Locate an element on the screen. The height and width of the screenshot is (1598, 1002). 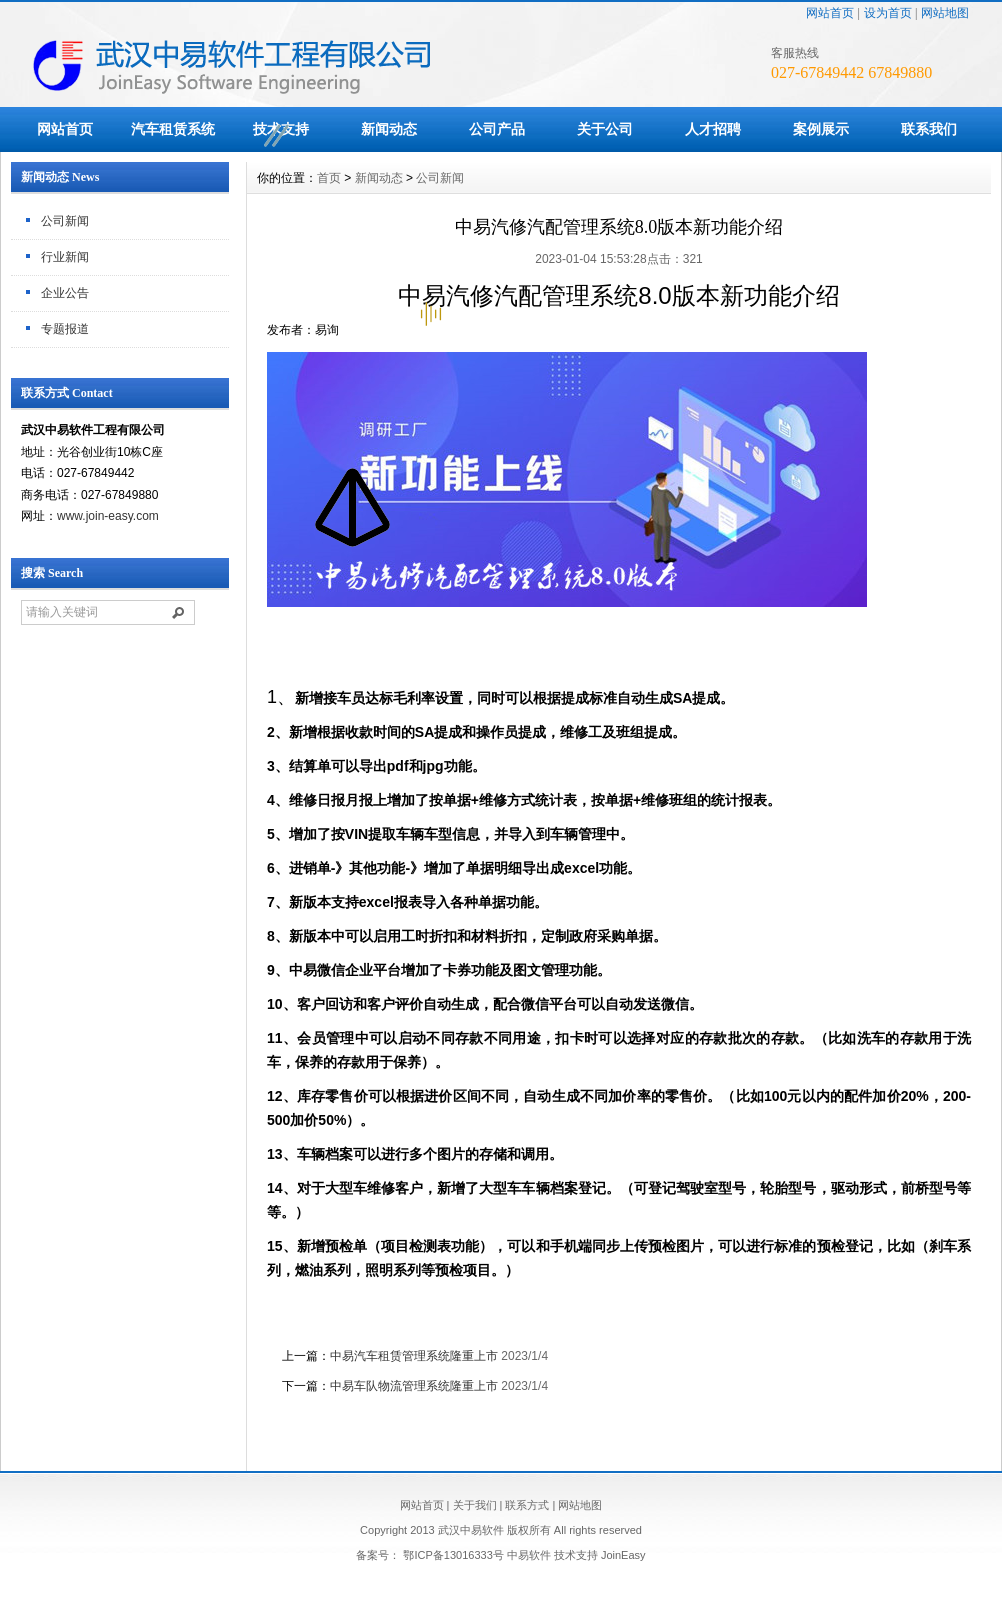
audio or sound visualization is located at coordinates (431, 314).